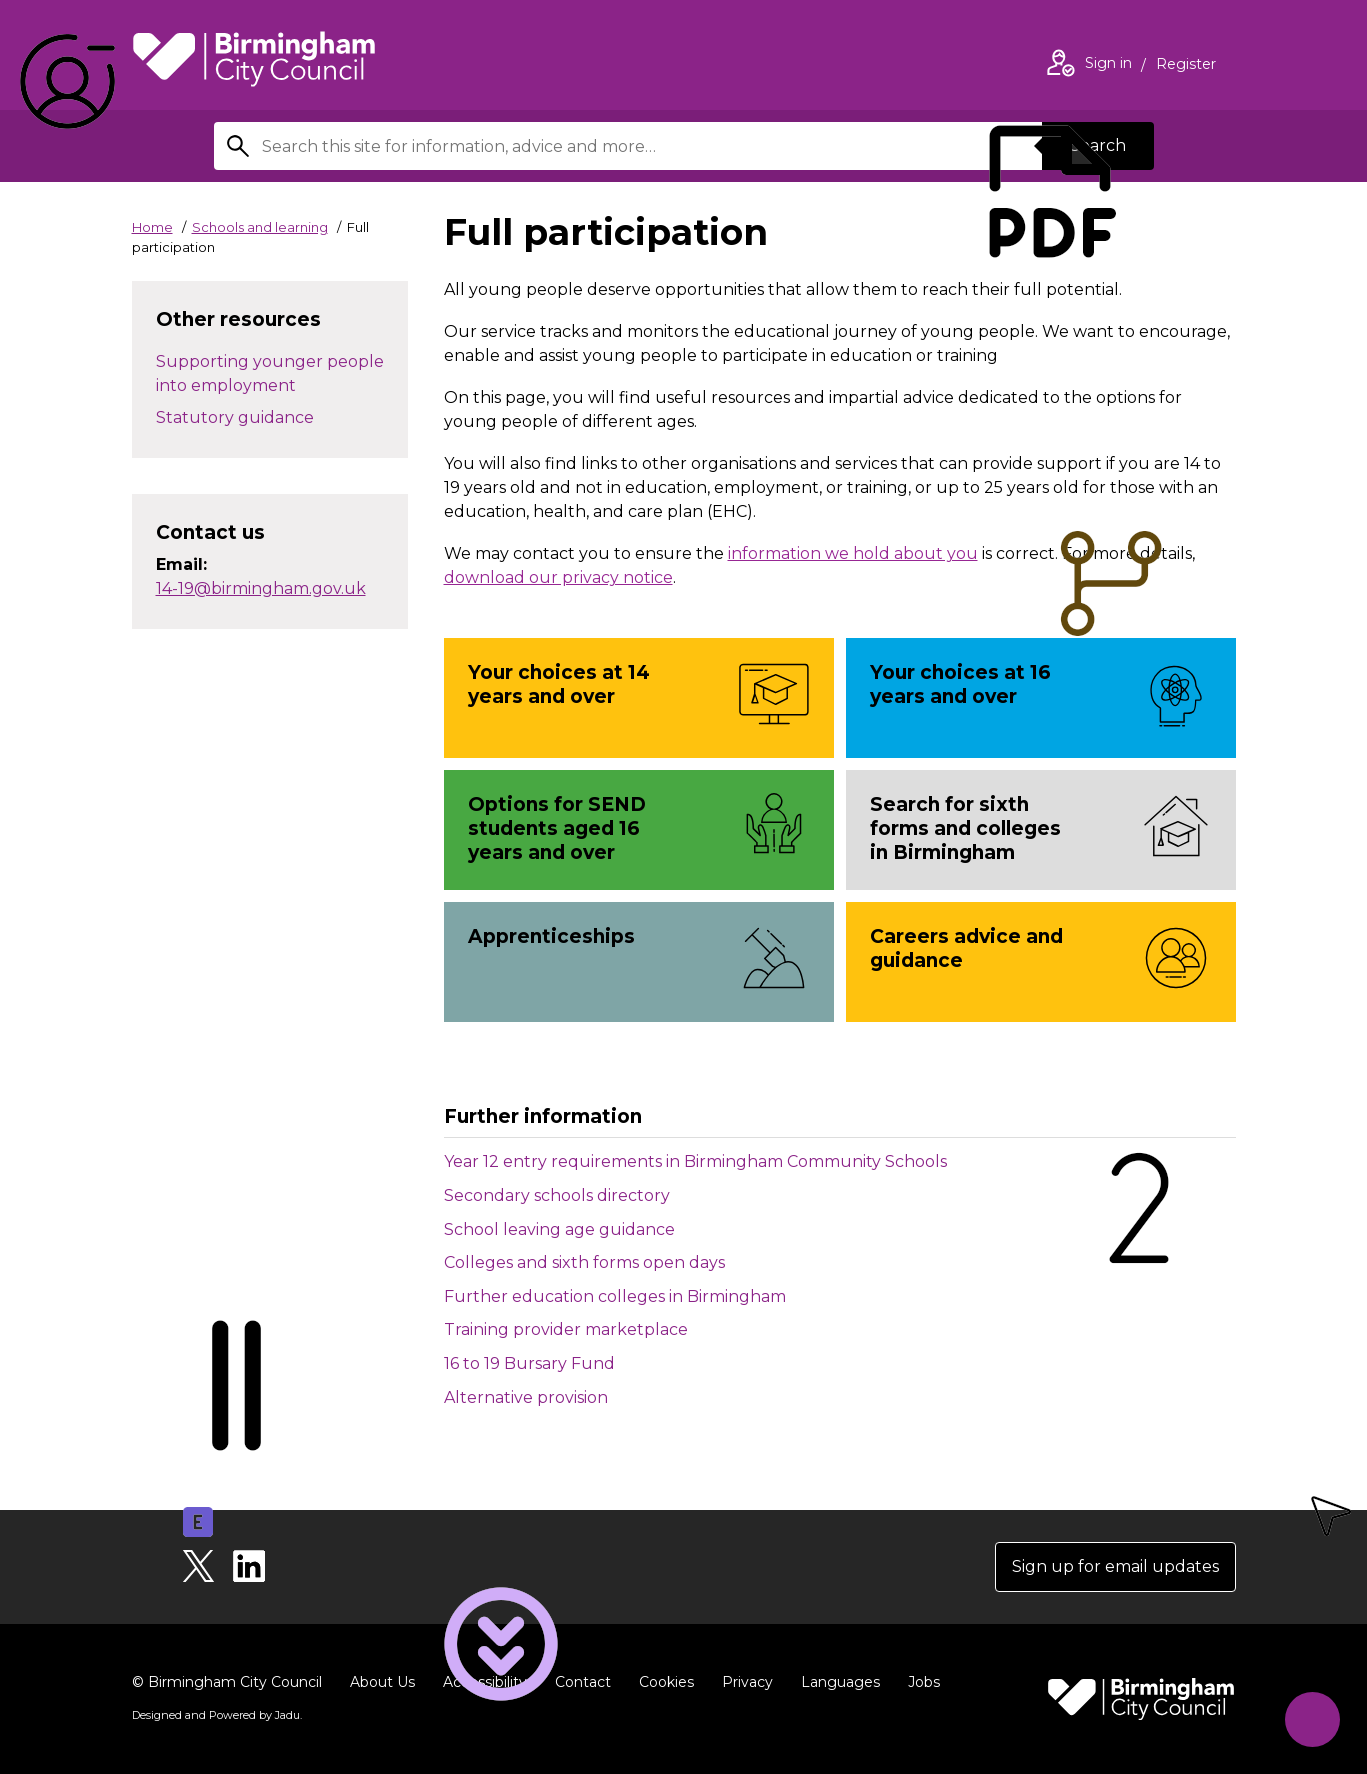 Image resolution: width=1367 pixels, height=1774 pixels. I want to click on indicates step two in a multi-step process, so click(1139, 1208).